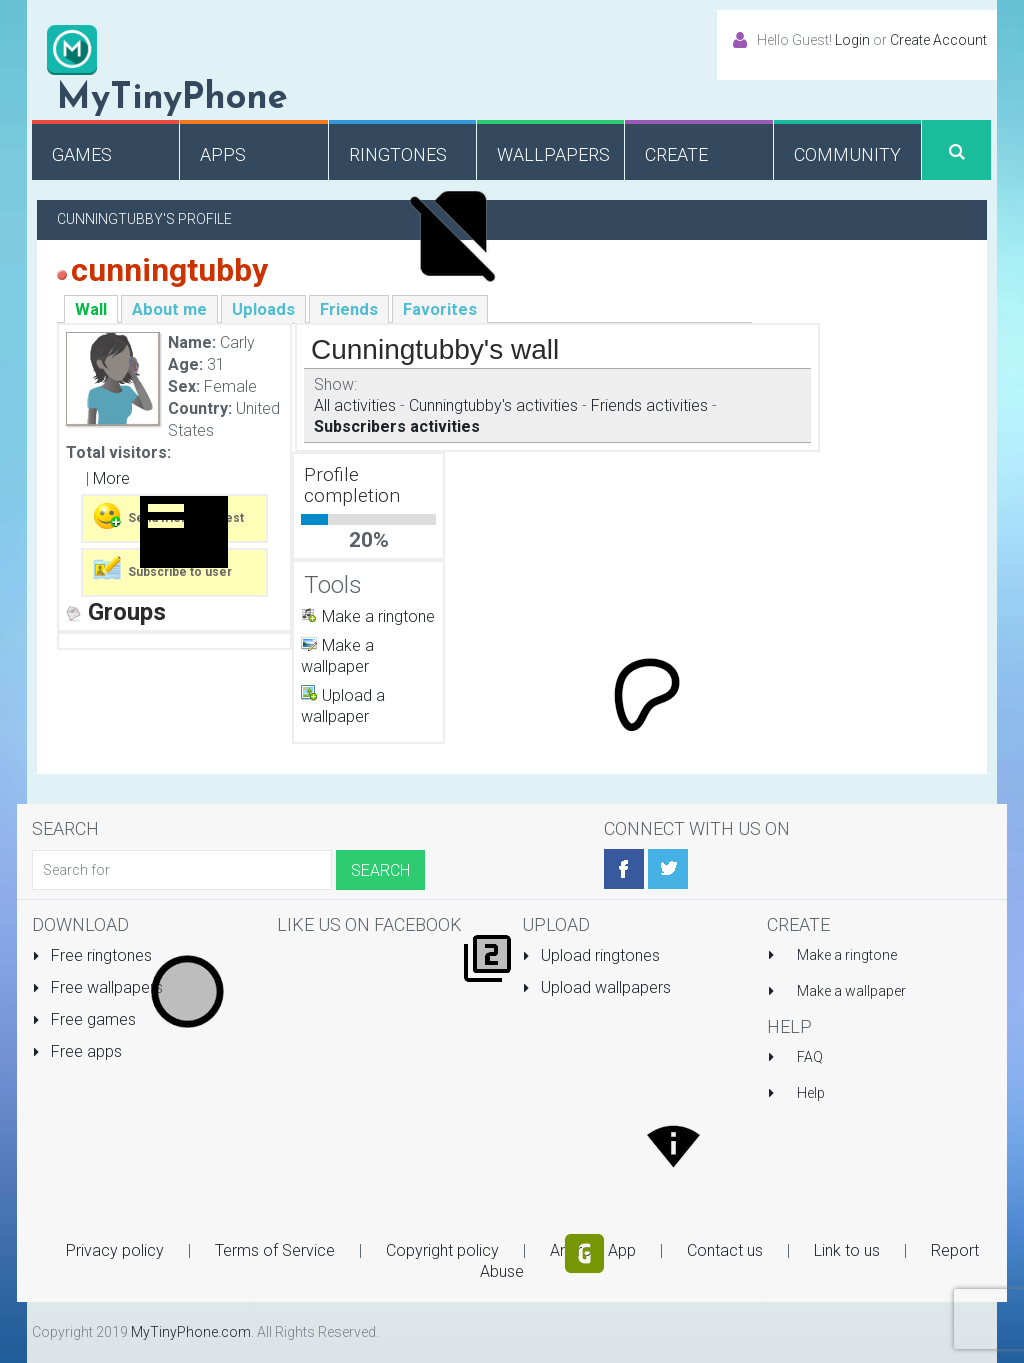 The height and width of the screenshot is (1363, 1024). I want to click on google or gmail app shortcut, so click(584, 1253).